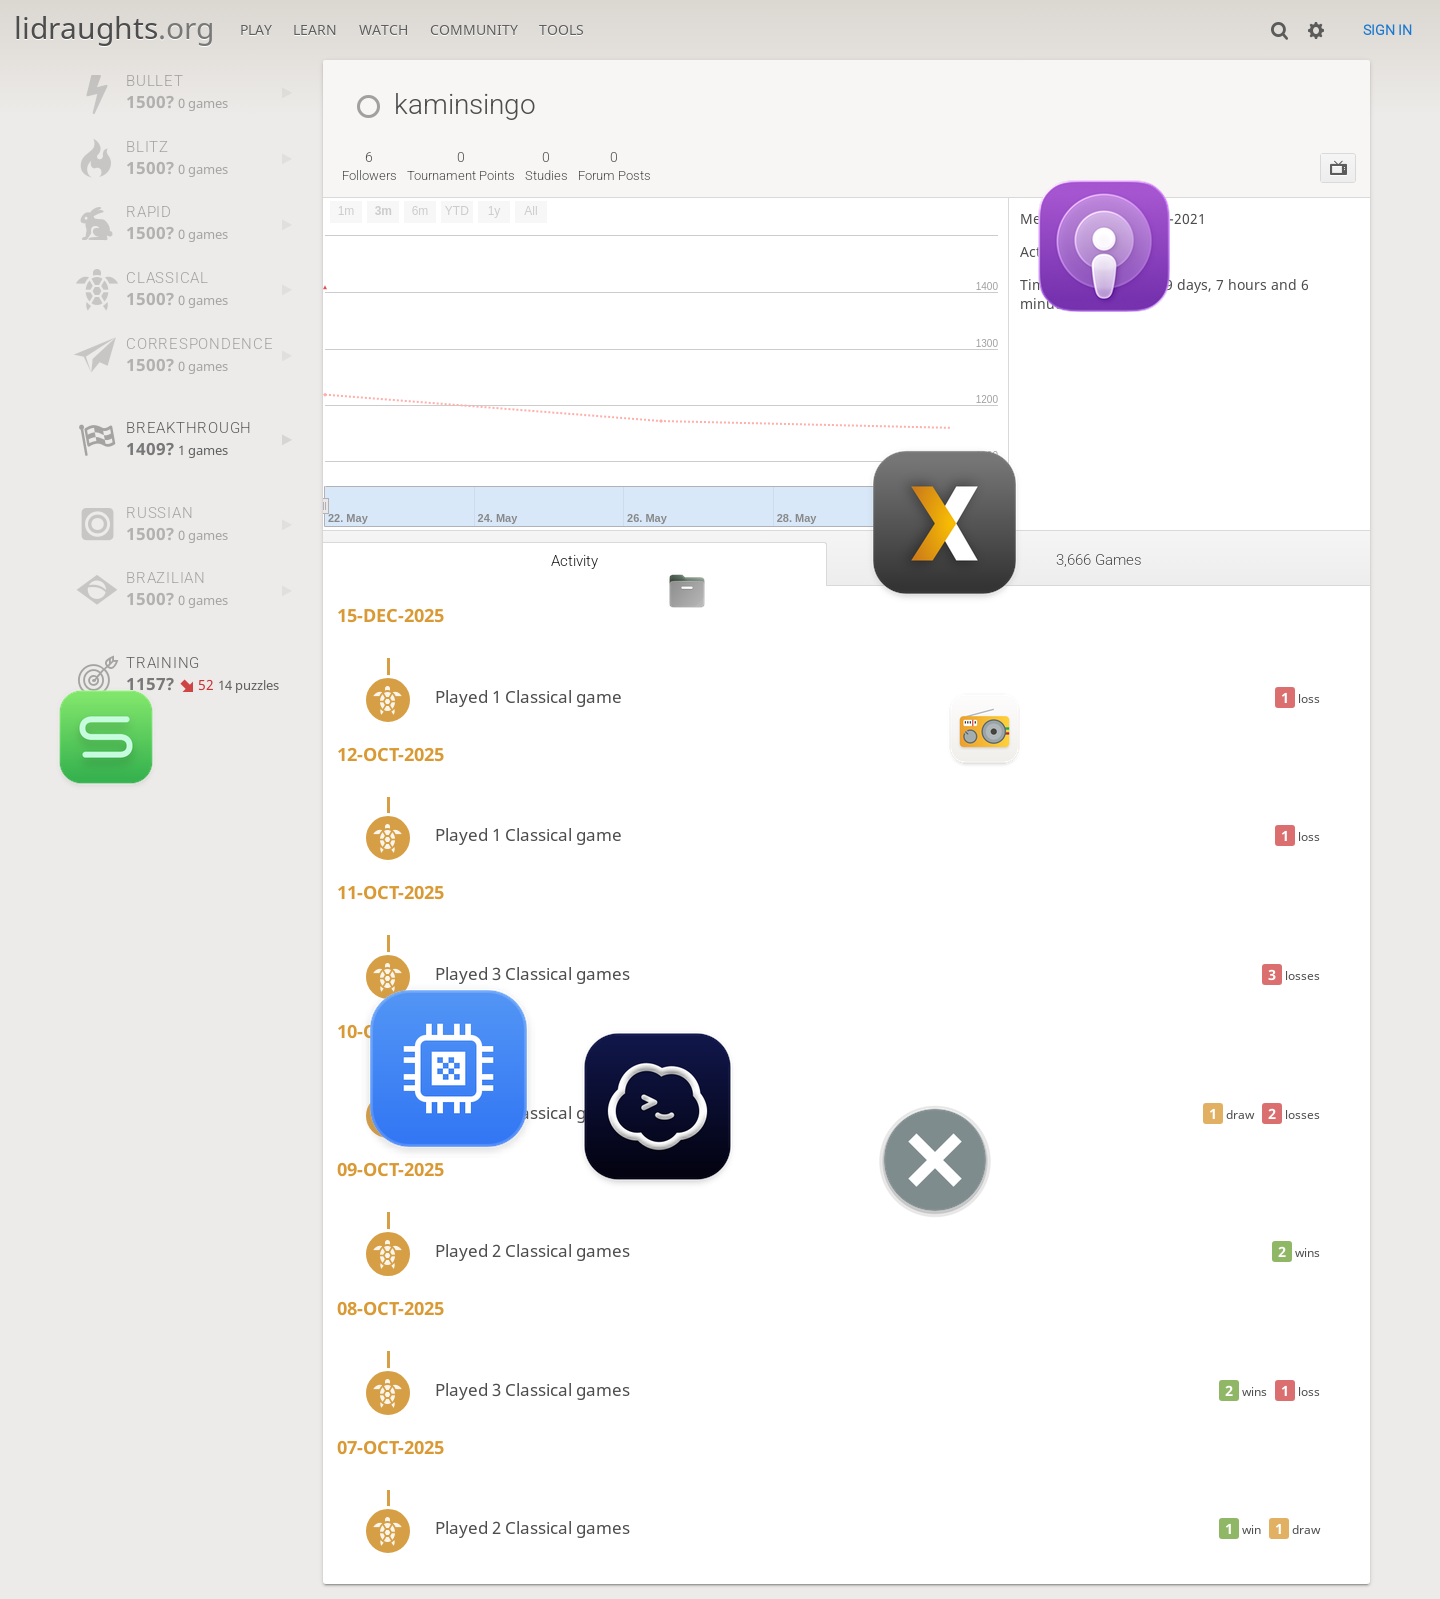 Image resolution: width=1440 pixels, height=1599 pixels. Describe the element at coordinates (448, 1068) in the screenshot. I see `browse electronics or hardware apps` at that location.